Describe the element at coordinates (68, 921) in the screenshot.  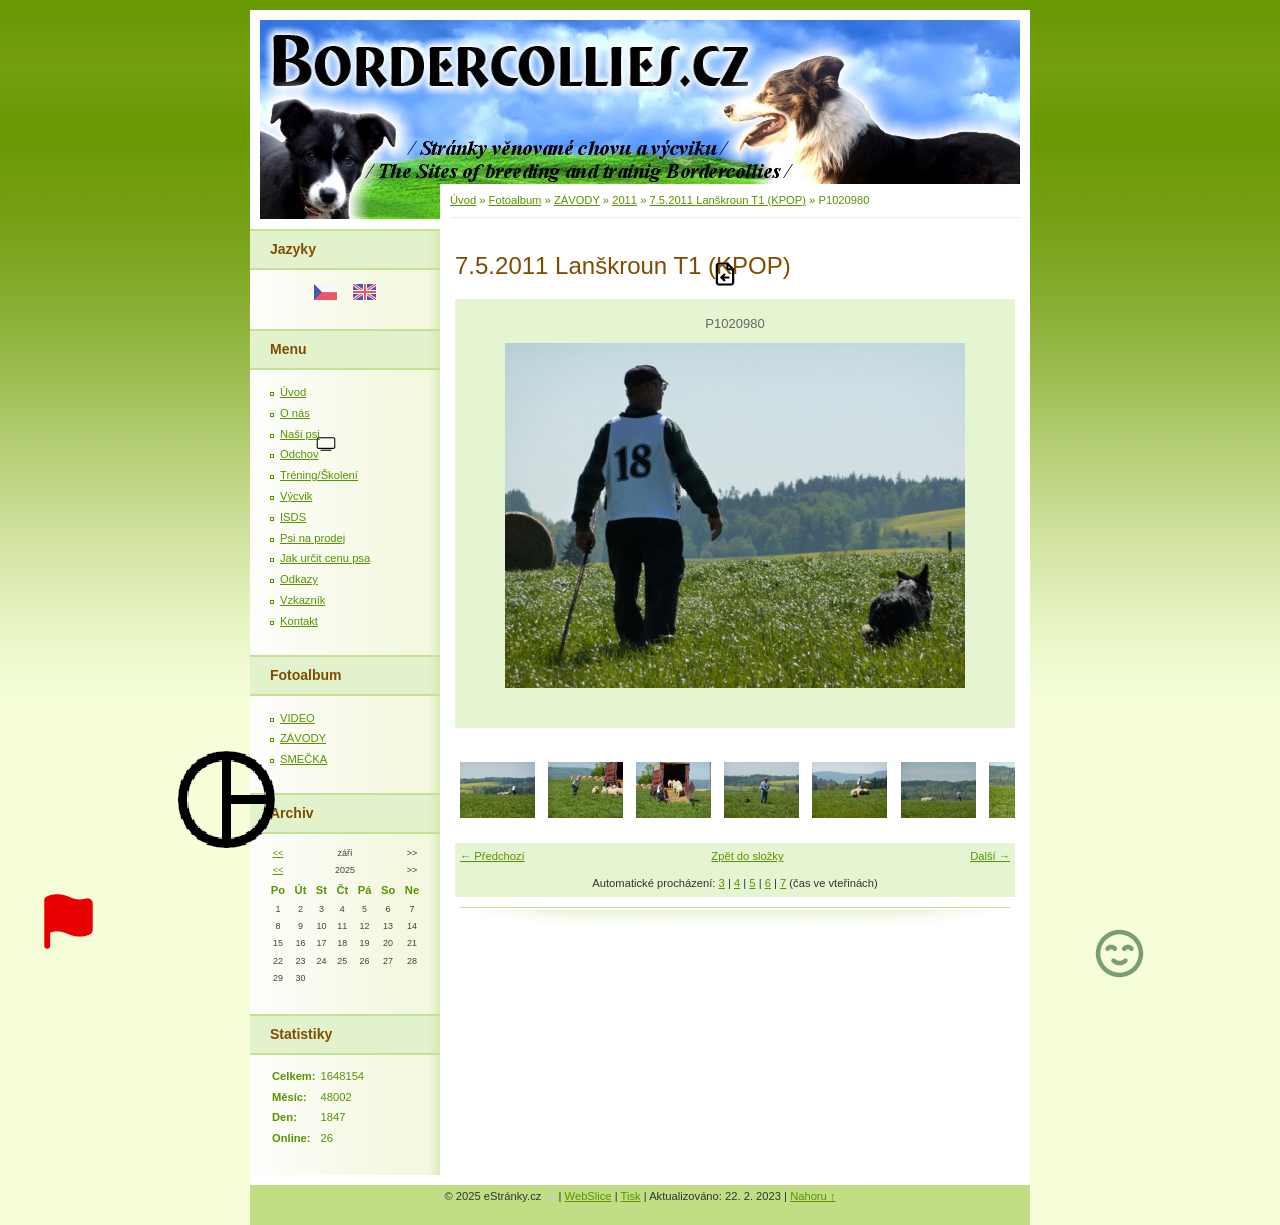
I see `flag or bookmark this item` at that location.